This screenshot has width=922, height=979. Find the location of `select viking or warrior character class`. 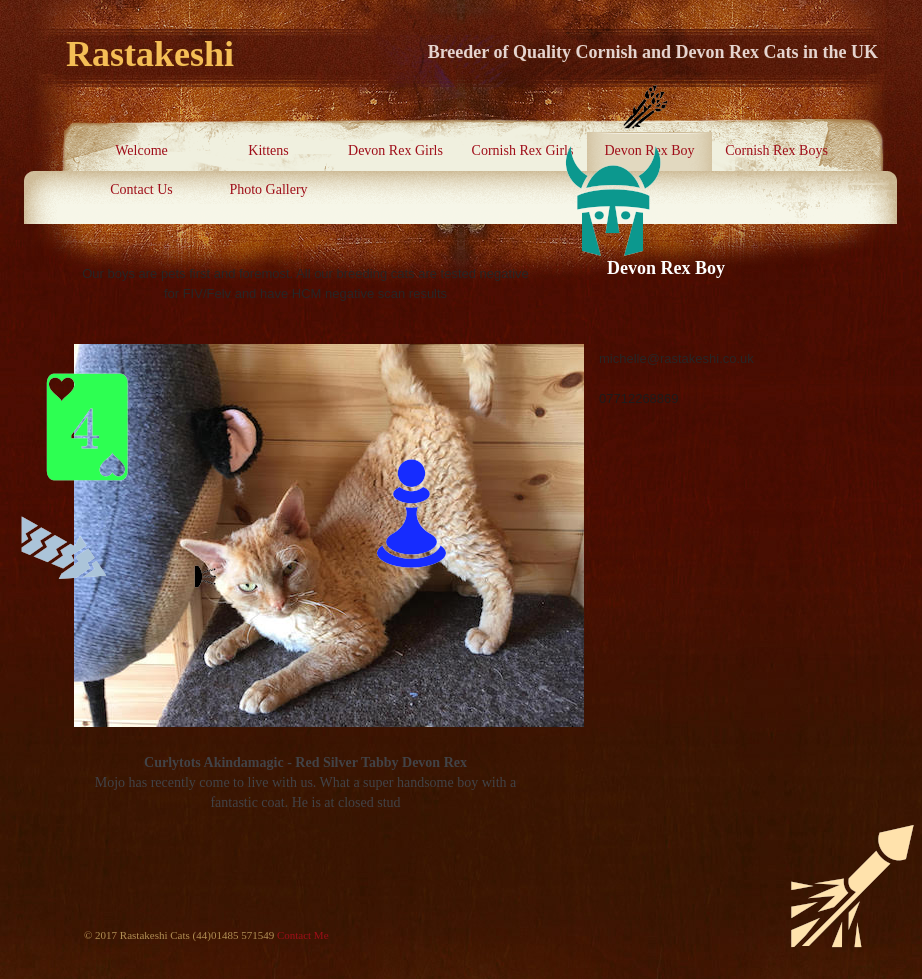

select viking or warrior character class is located at coordinates (614, 201).